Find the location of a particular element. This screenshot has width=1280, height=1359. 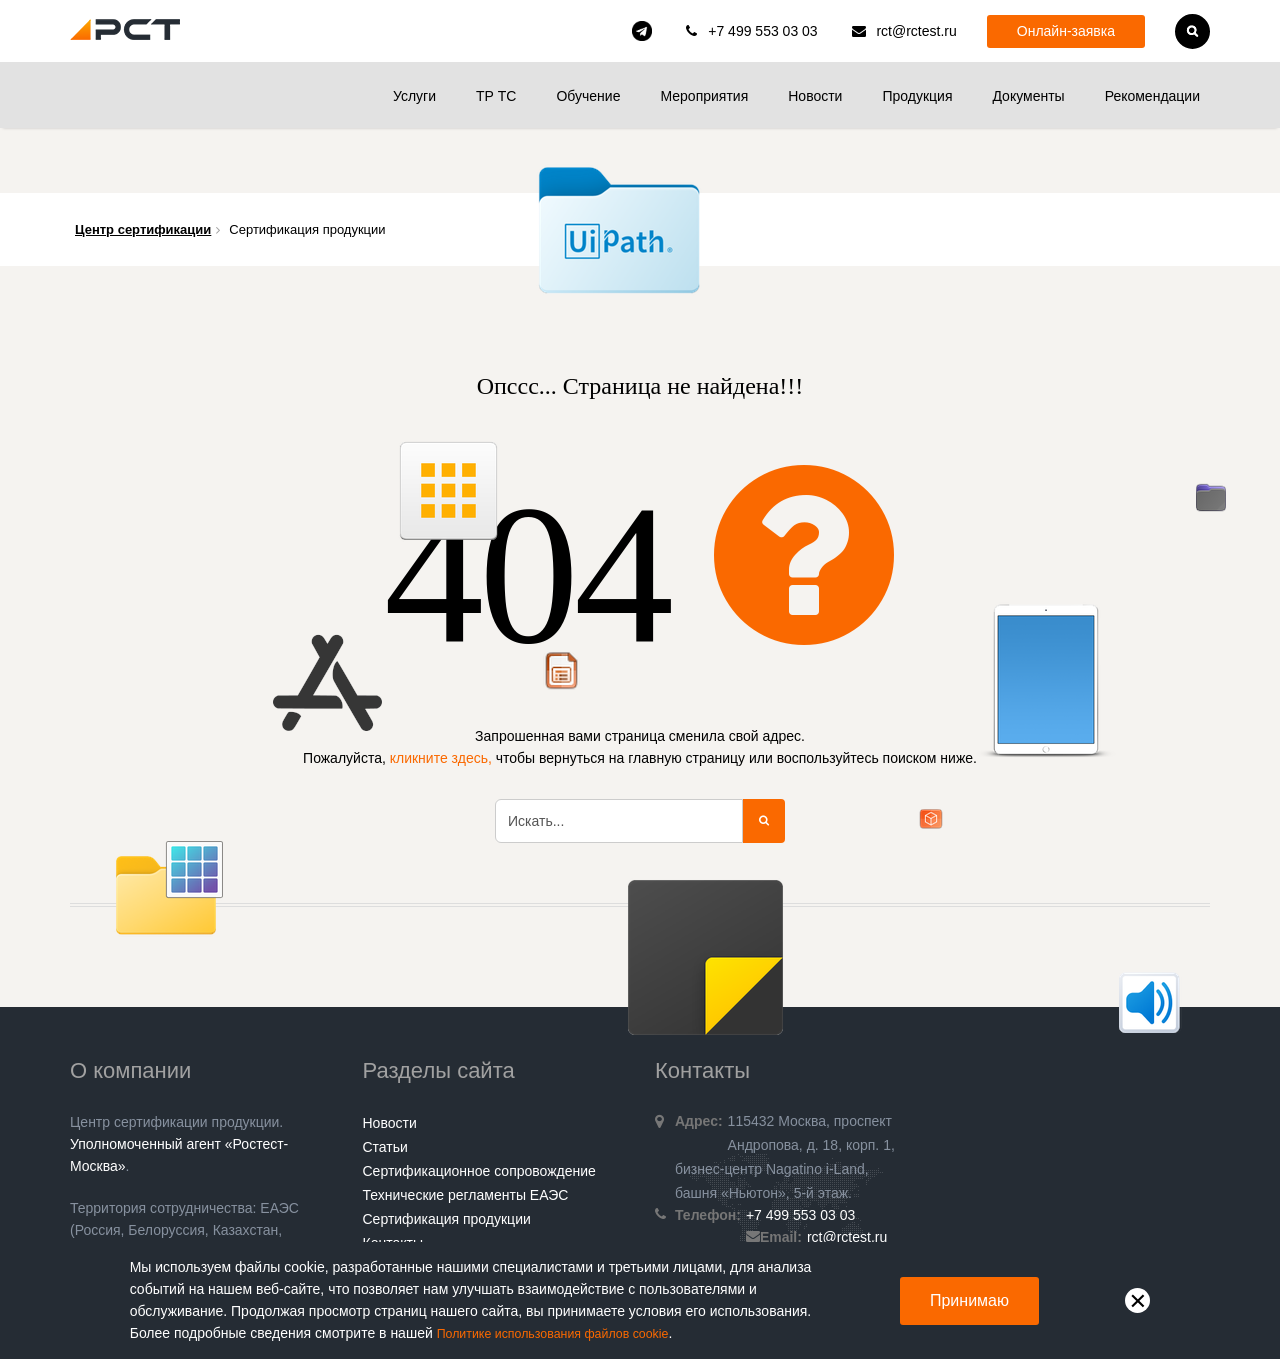

open sticky notes app is located at coordinates (705, 957).